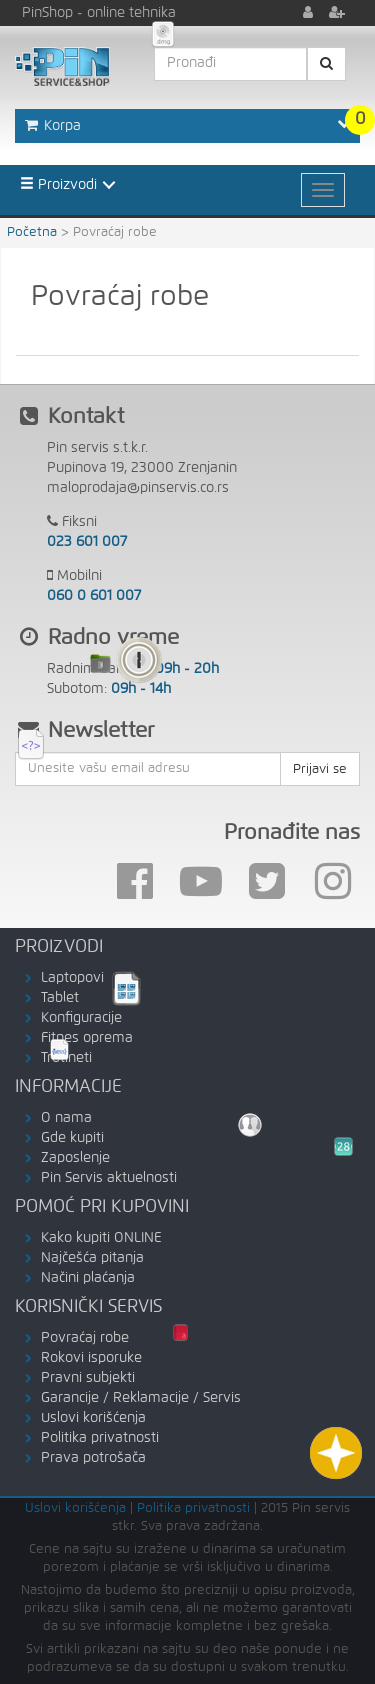 This screenshot has width=375, height=1684. Describe the element at coordinates (59, 1049) in the screenshot. I see `a LESS stylesheet file` at that location.